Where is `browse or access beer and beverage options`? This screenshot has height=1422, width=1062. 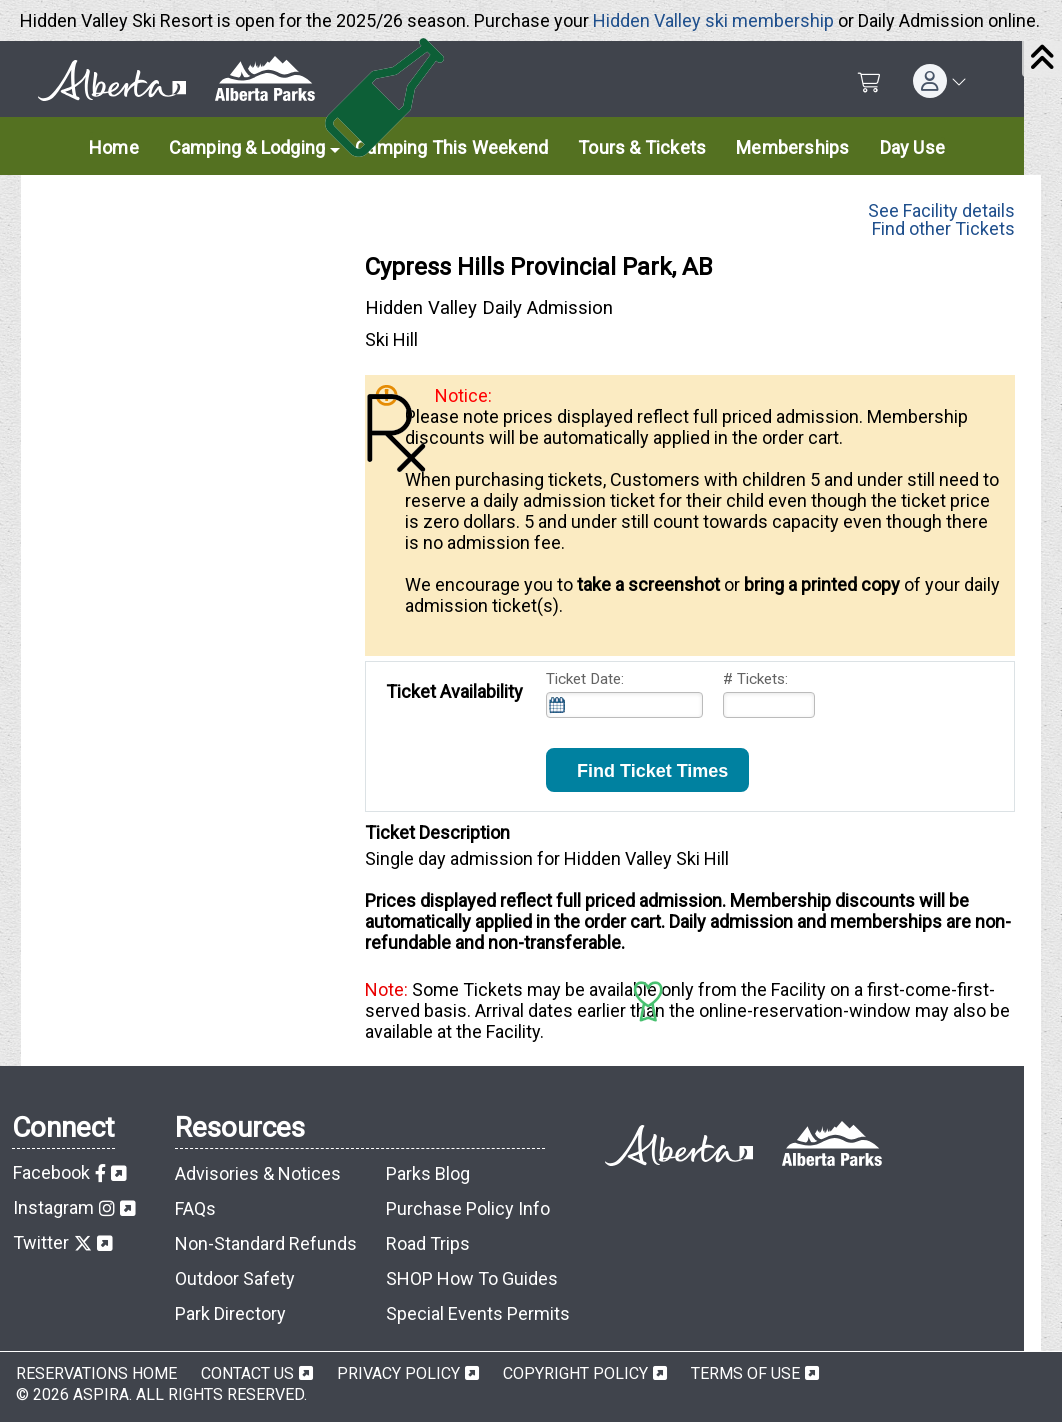 browse or access beer and beverage options is located at coordinates (382, 99).